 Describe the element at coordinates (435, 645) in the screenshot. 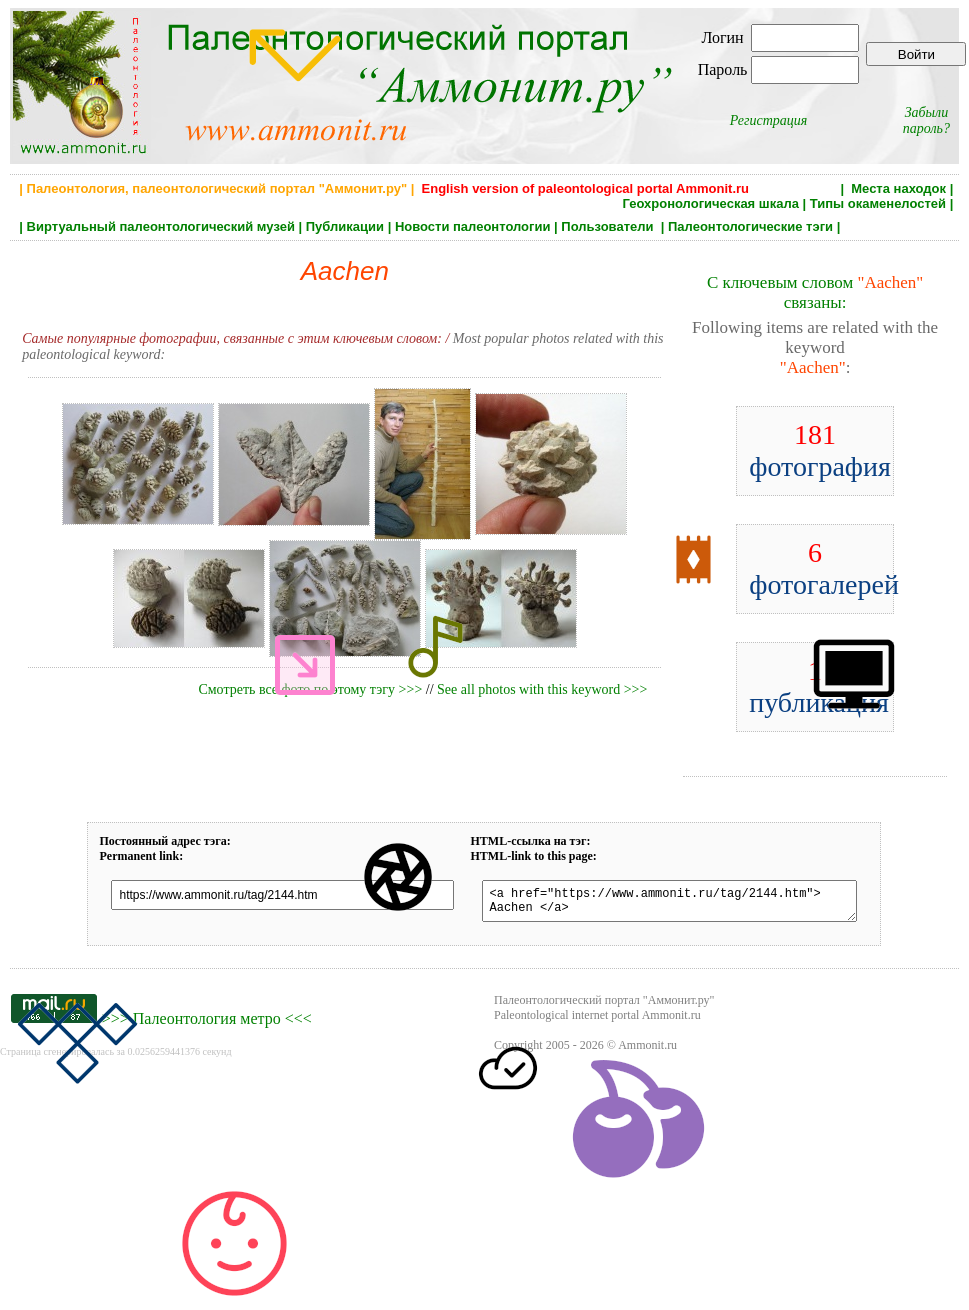

I see `play or access music` at that location.